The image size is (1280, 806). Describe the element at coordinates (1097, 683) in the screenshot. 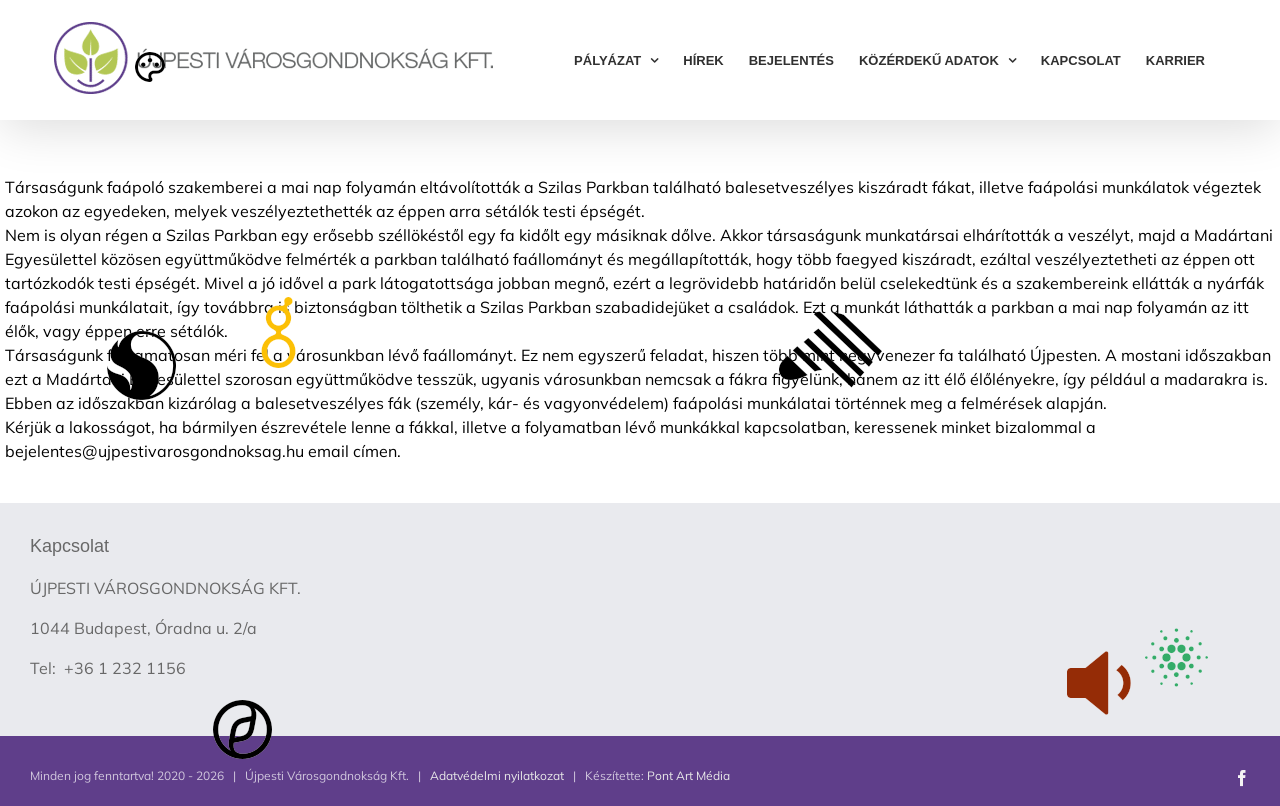

I see `decrease audio volume` at that location.